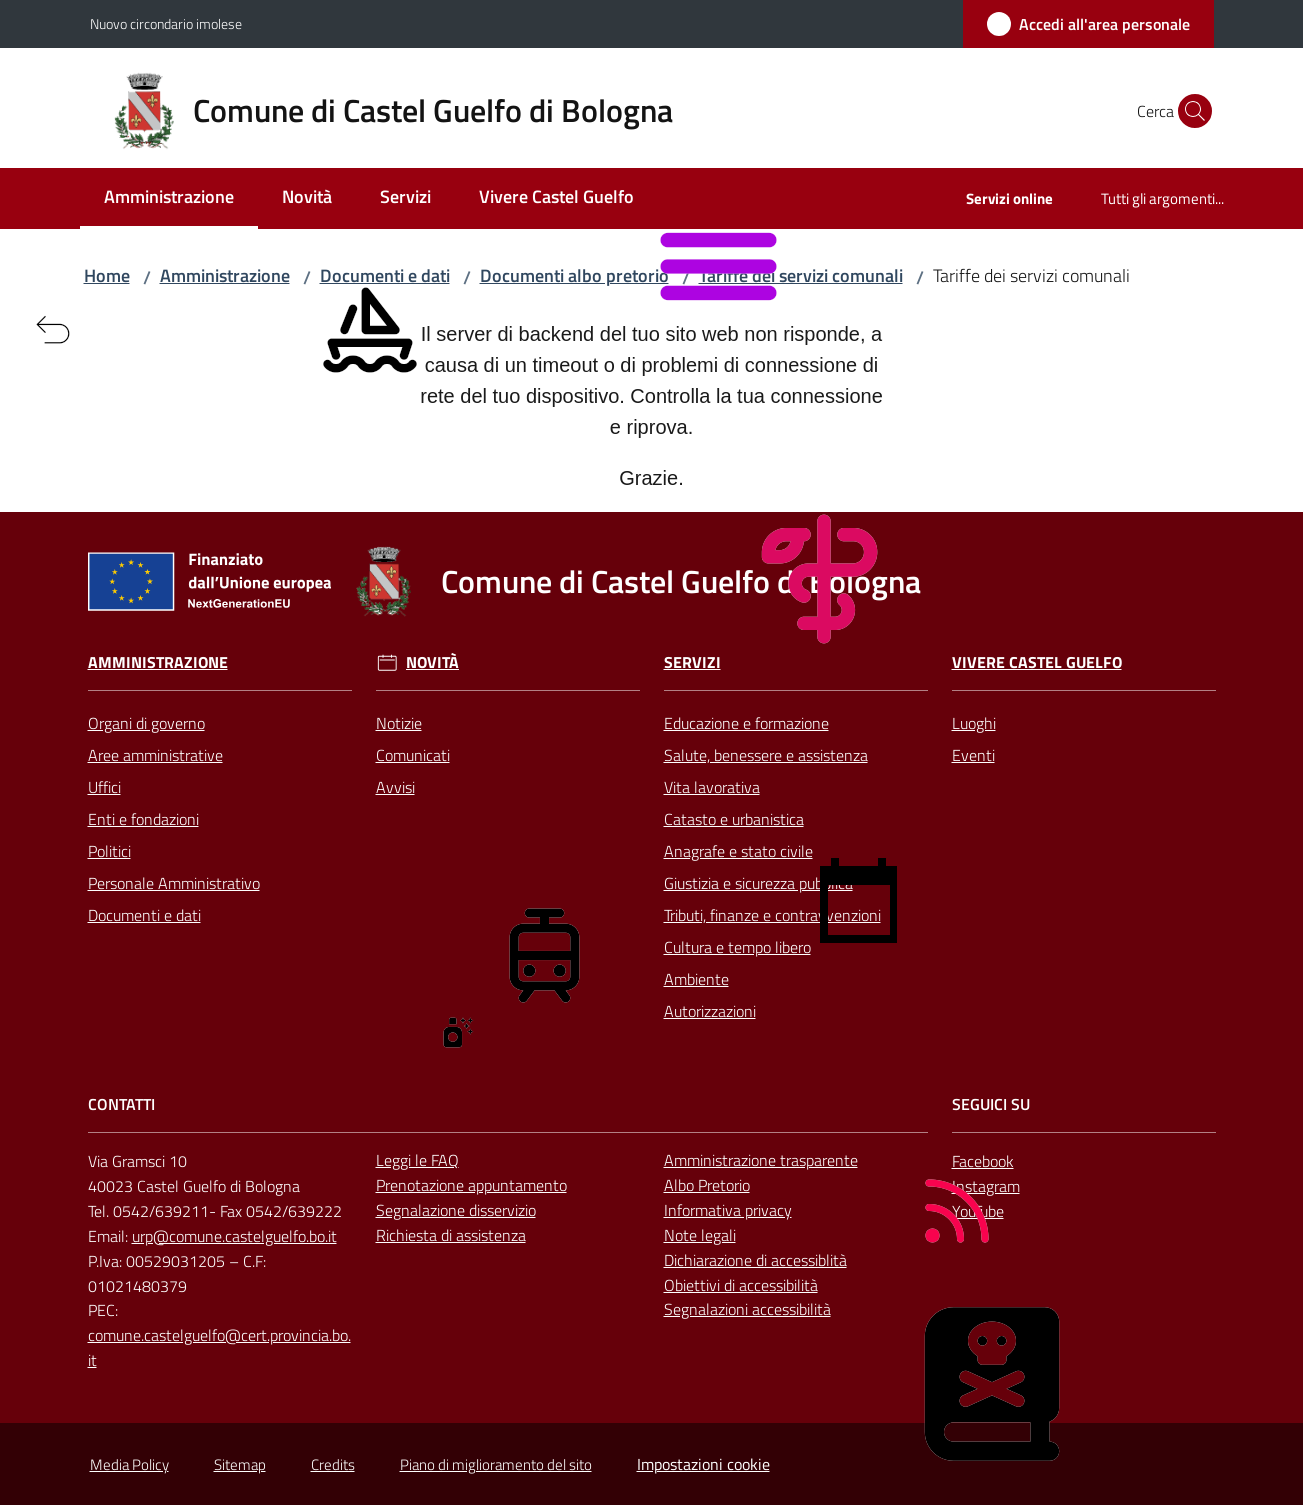 The height and width of the screenshot is (1505, 1303). Describe the element at coordinates (370, 330) in the screenshot. I see `access sailing or boating features` at that location.